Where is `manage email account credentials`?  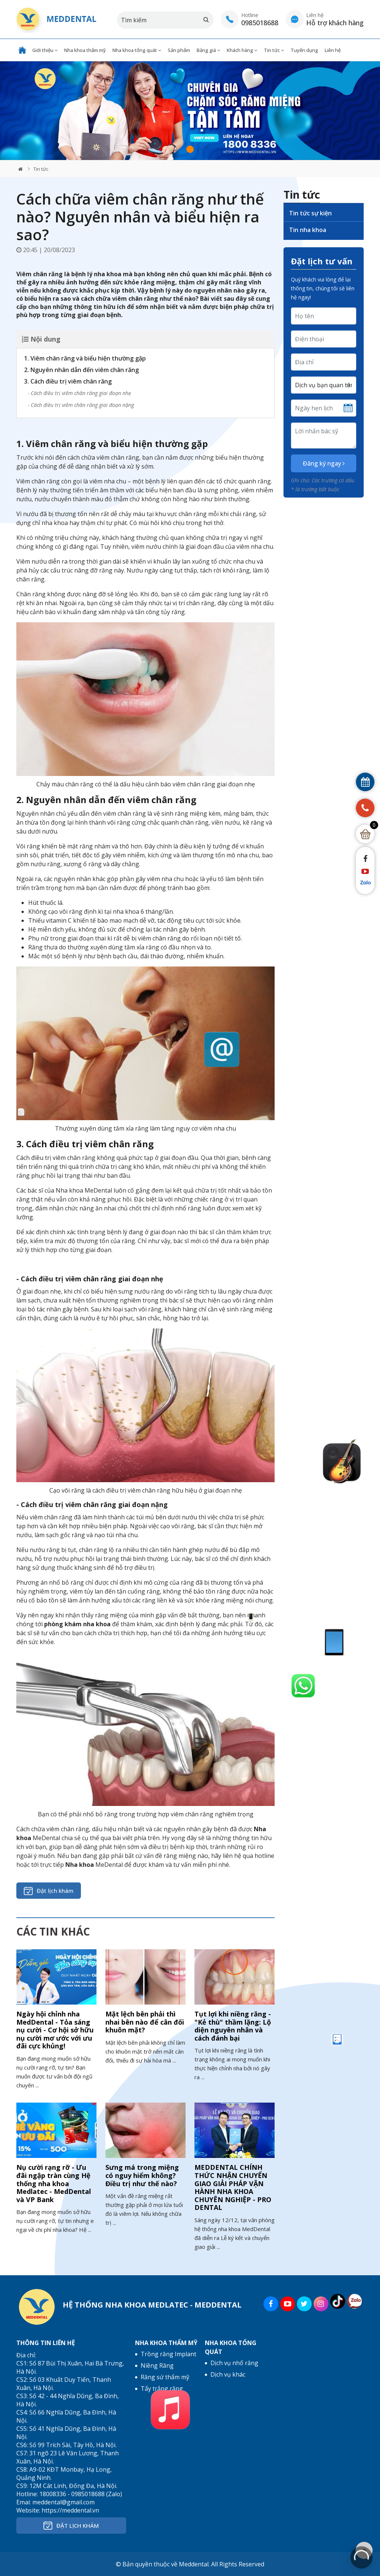 manage email account credentials is located at coordinates (222, 1049).